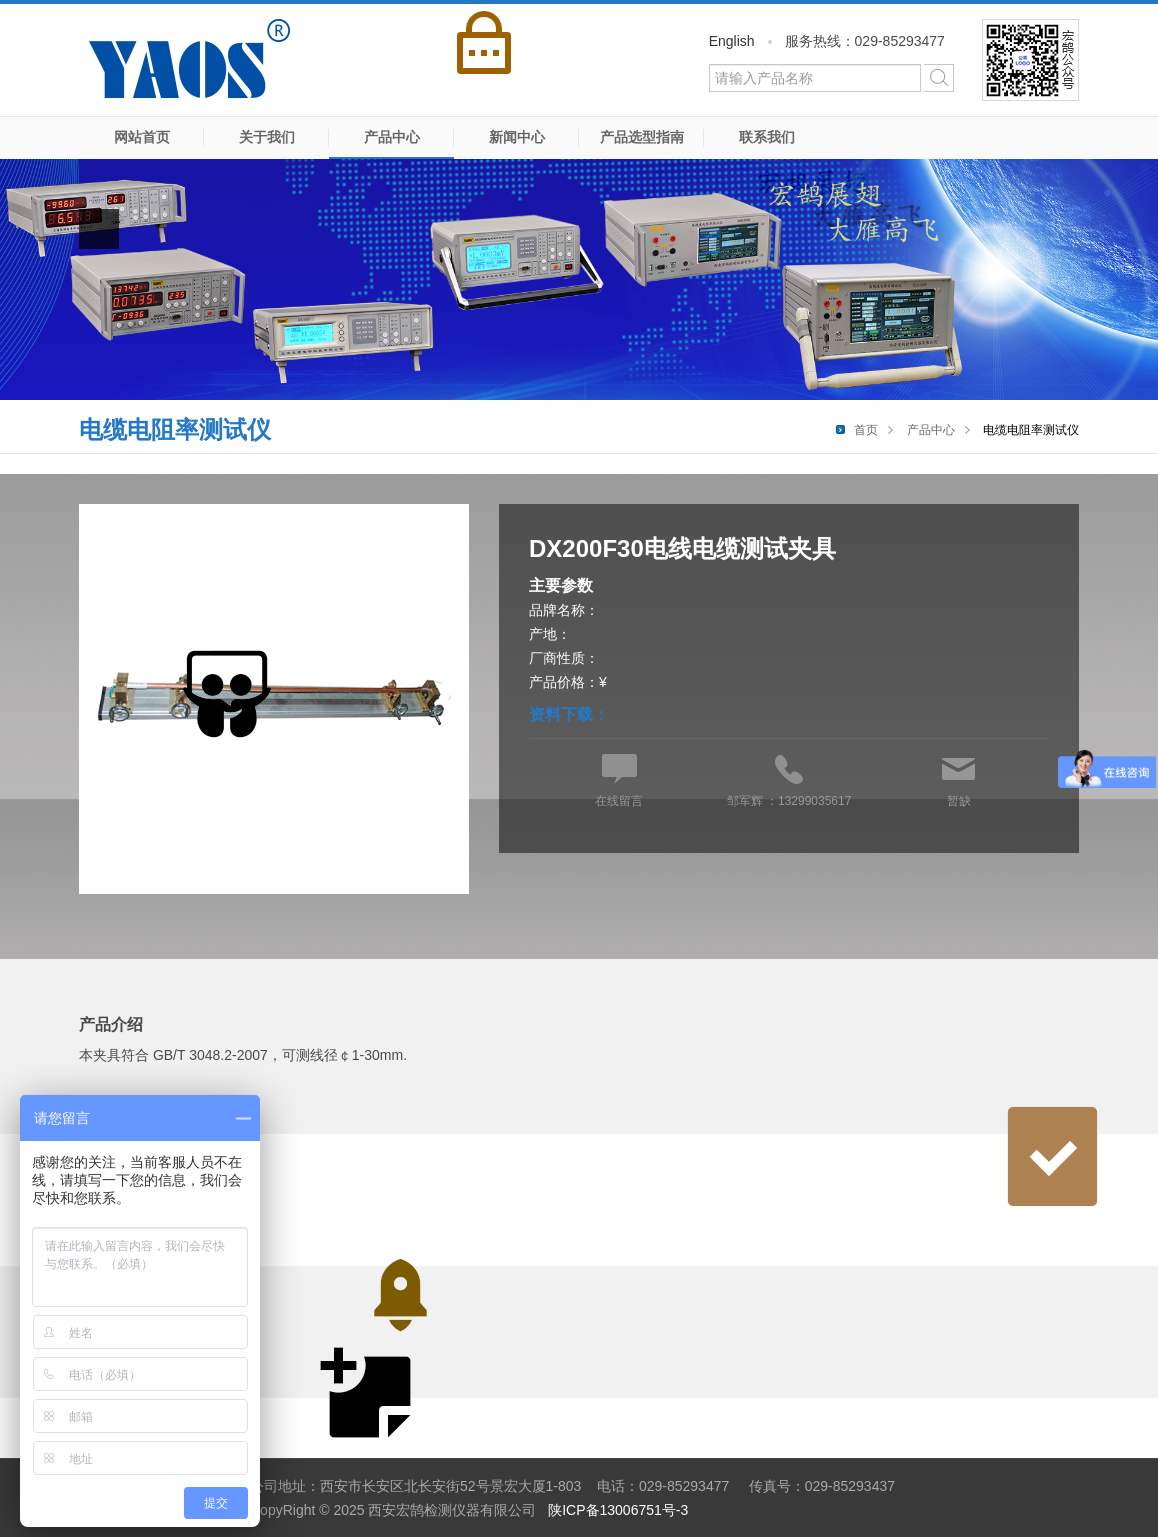 This screenshot has height=1537, width=1158. Describe the element at coordinates (1052, 1156) in the screenshot. I see `mark task as complete` at that location.